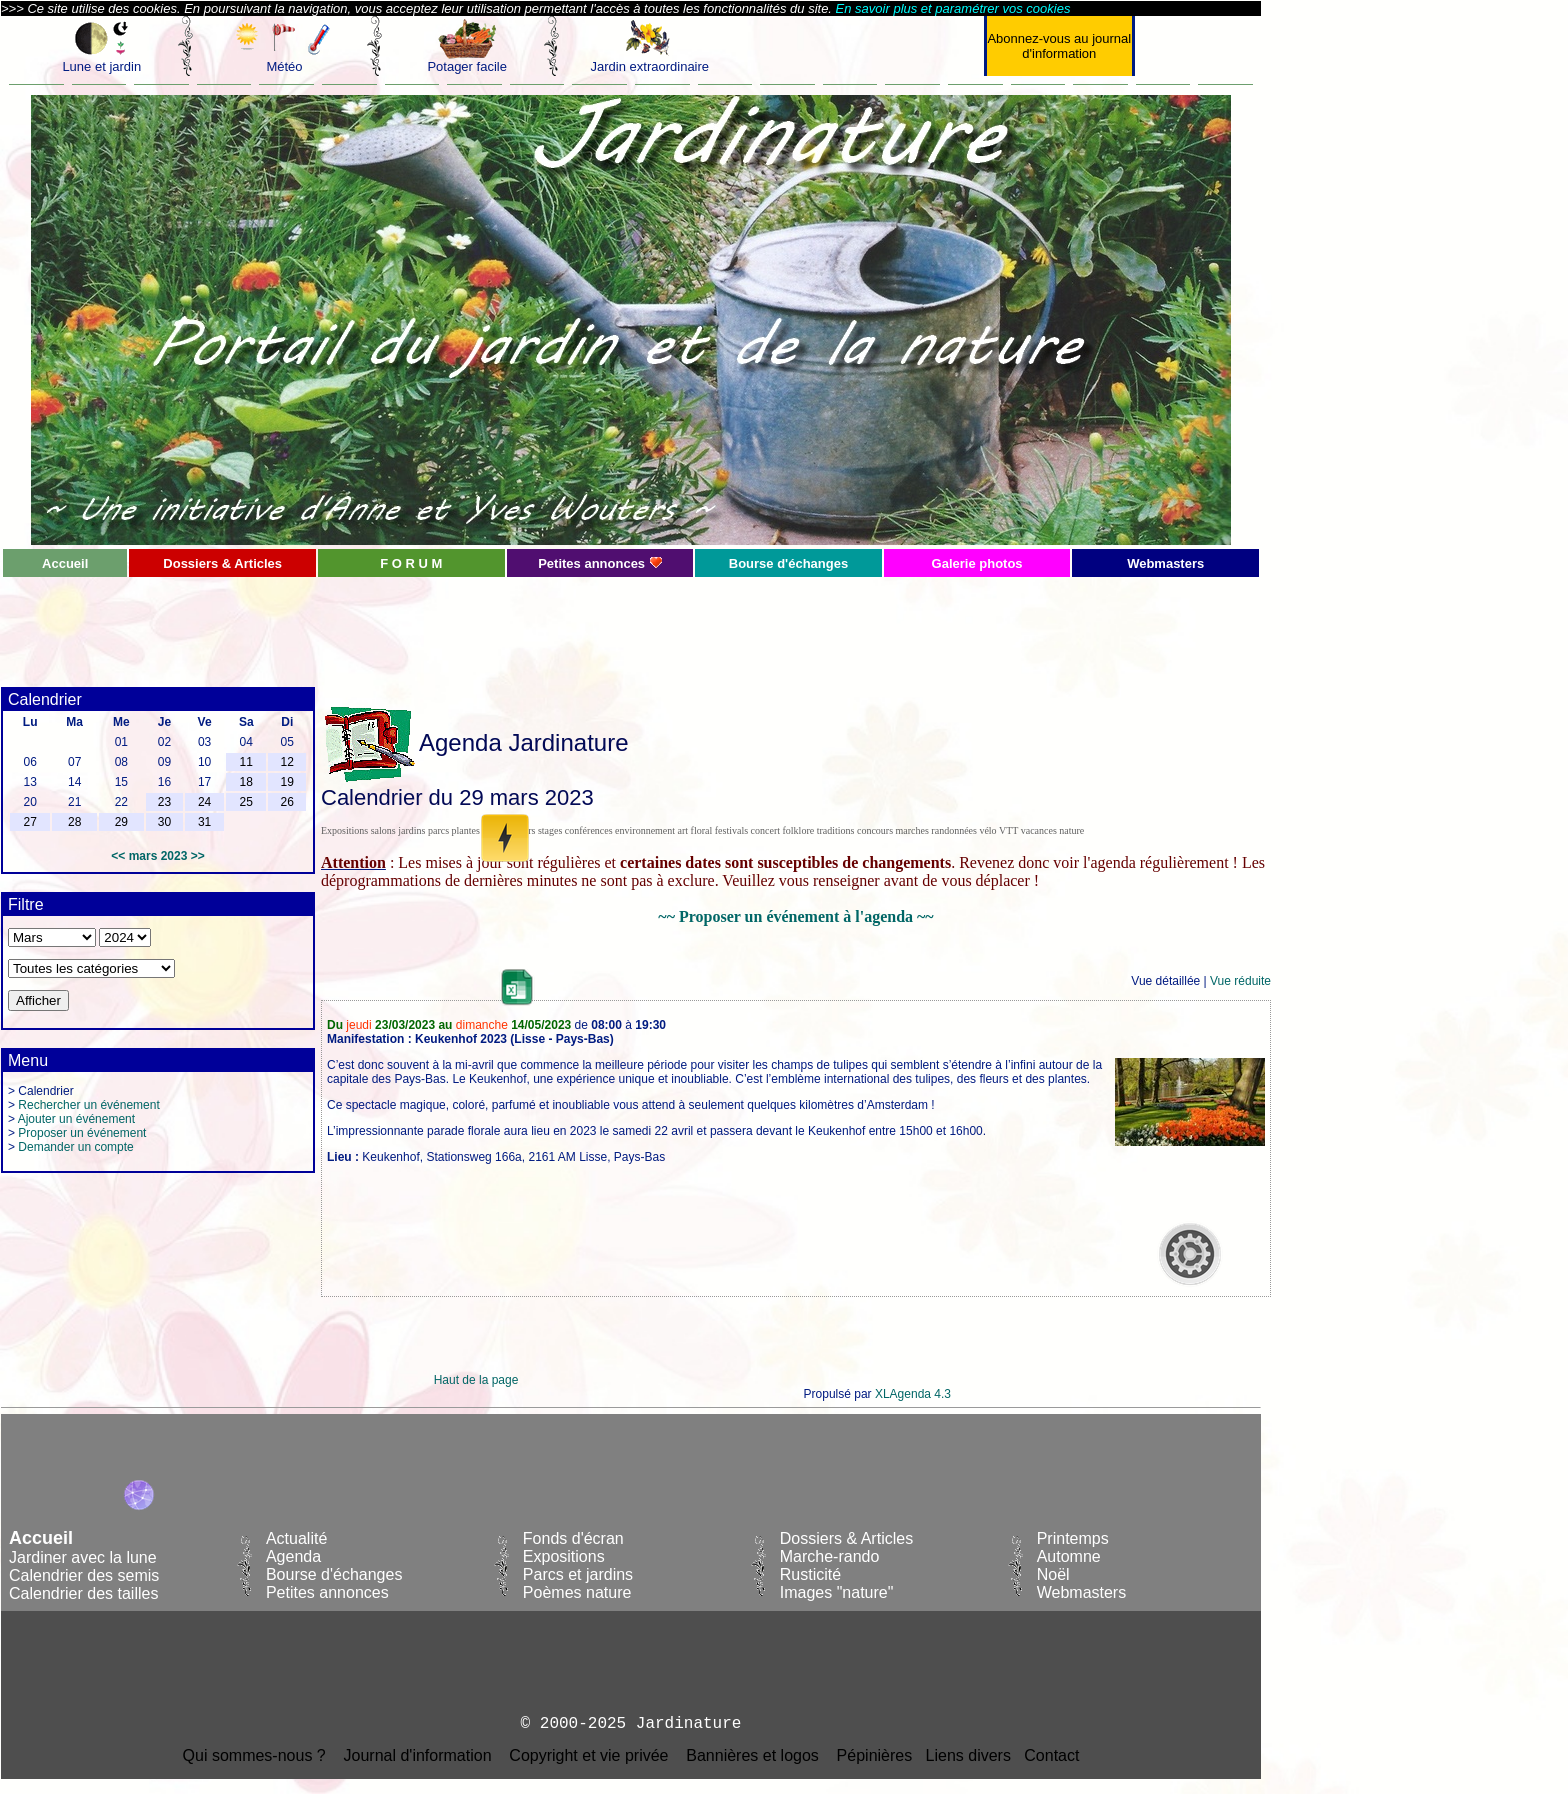  I want to click on open a microsoft excel spreadsheet file, so click(517, 987).